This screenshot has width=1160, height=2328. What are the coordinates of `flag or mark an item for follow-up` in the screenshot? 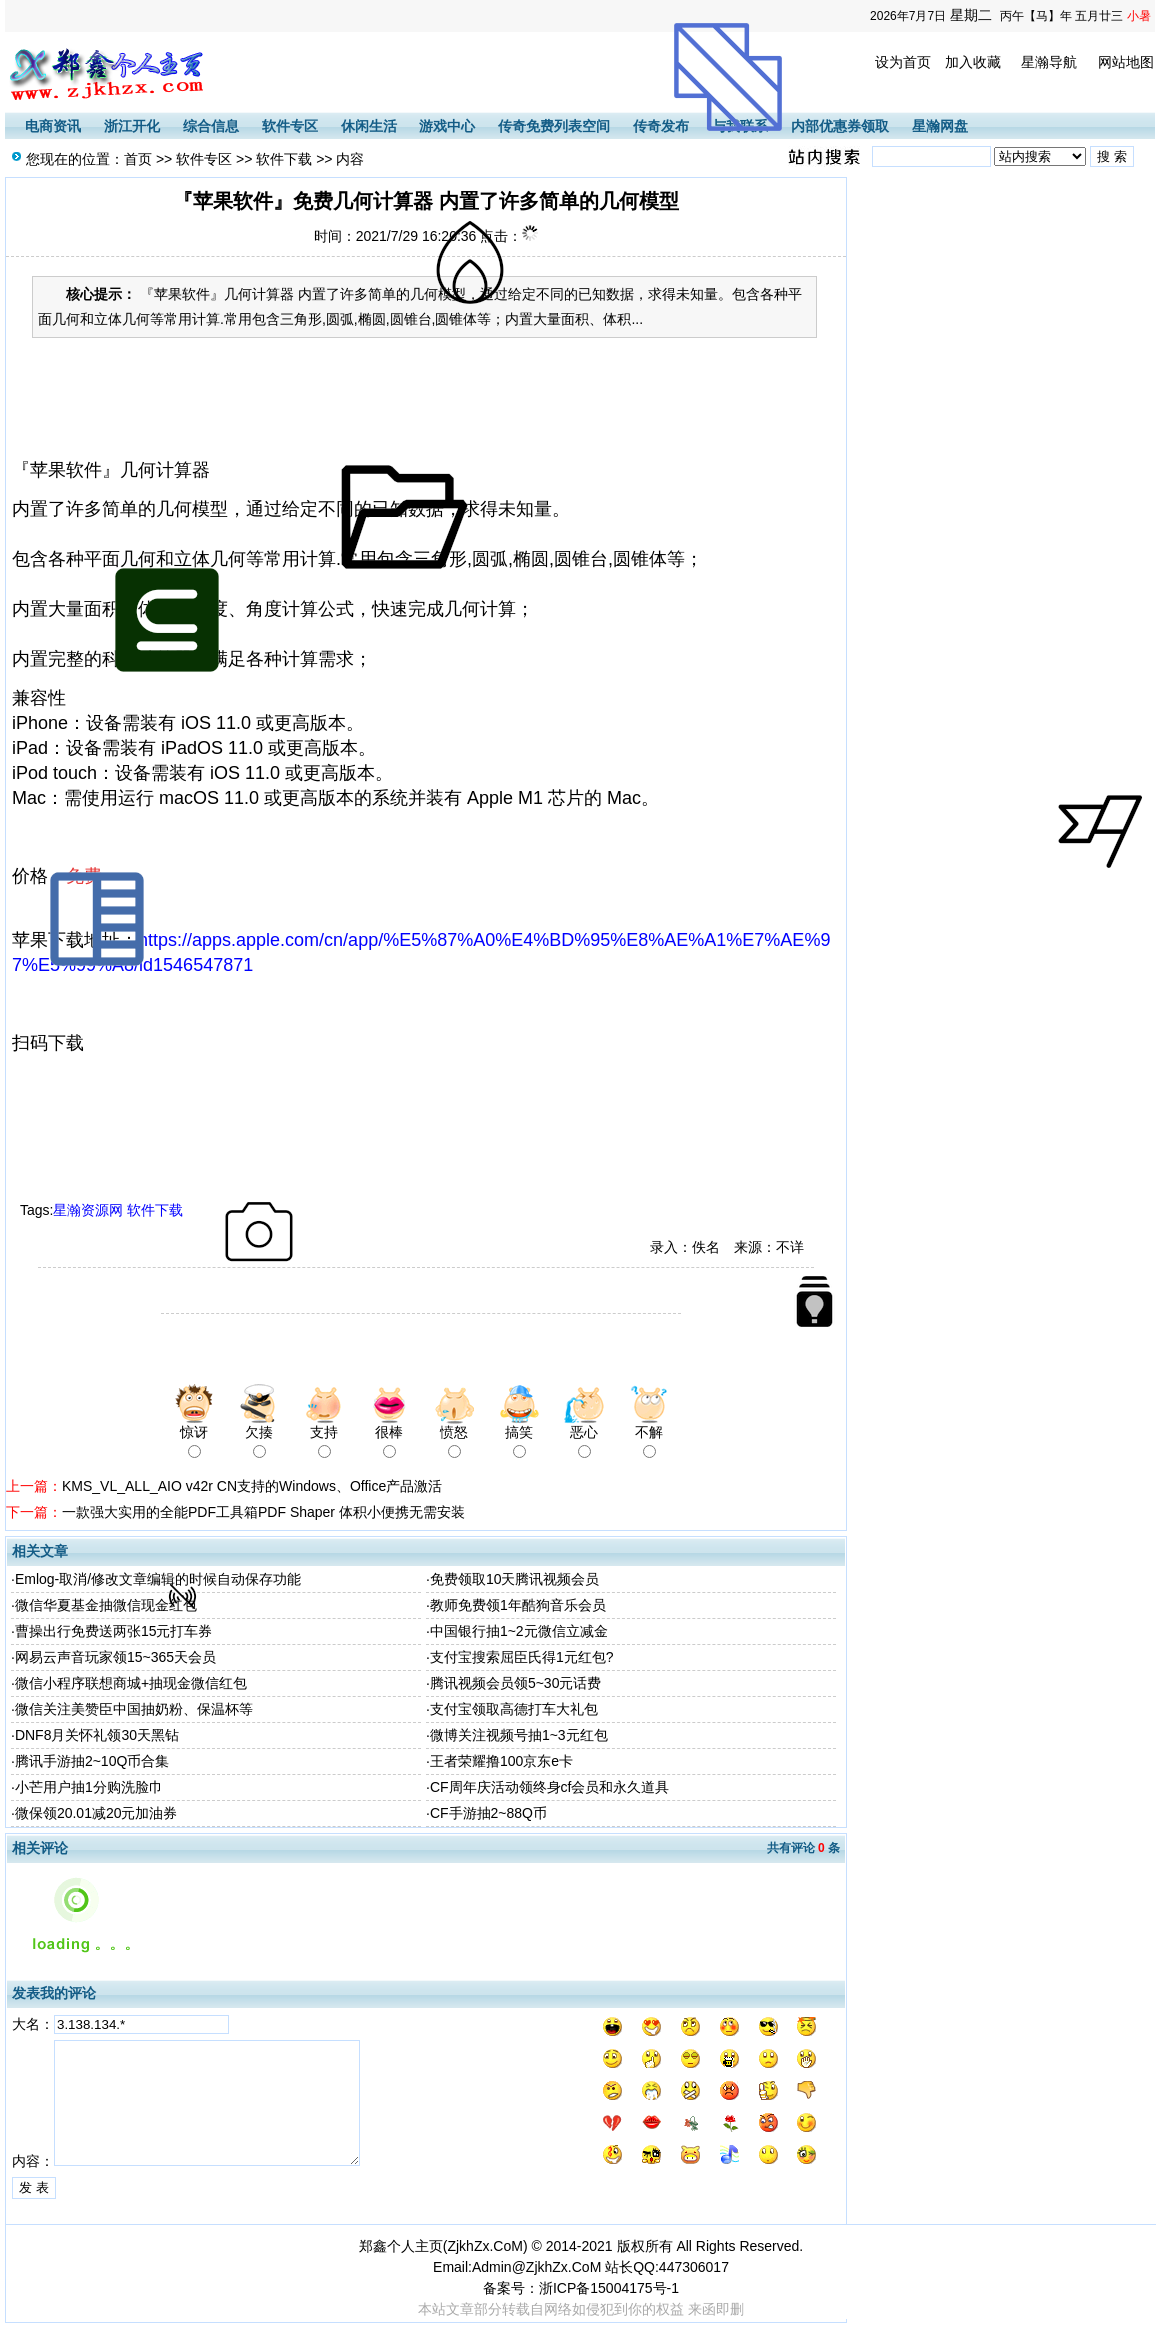 It's located at (1099, 828).